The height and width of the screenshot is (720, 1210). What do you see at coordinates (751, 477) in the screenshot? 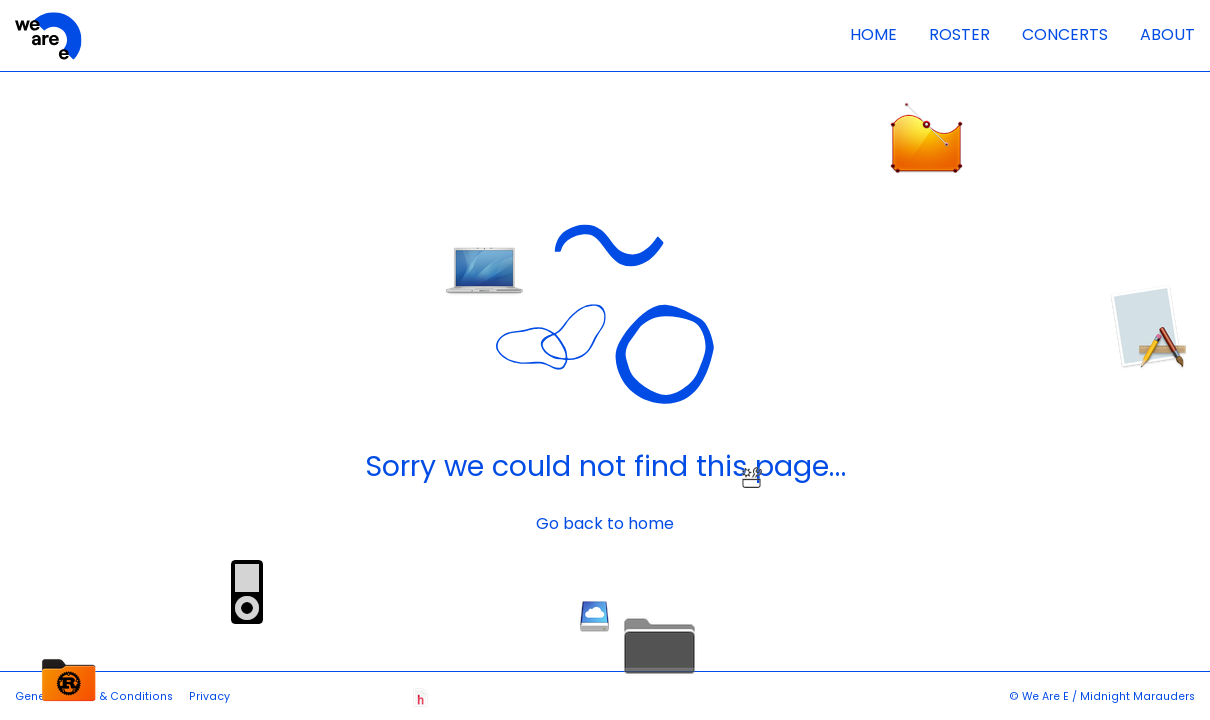
I see `access additional system preferences` at bounding box center [751, 477].